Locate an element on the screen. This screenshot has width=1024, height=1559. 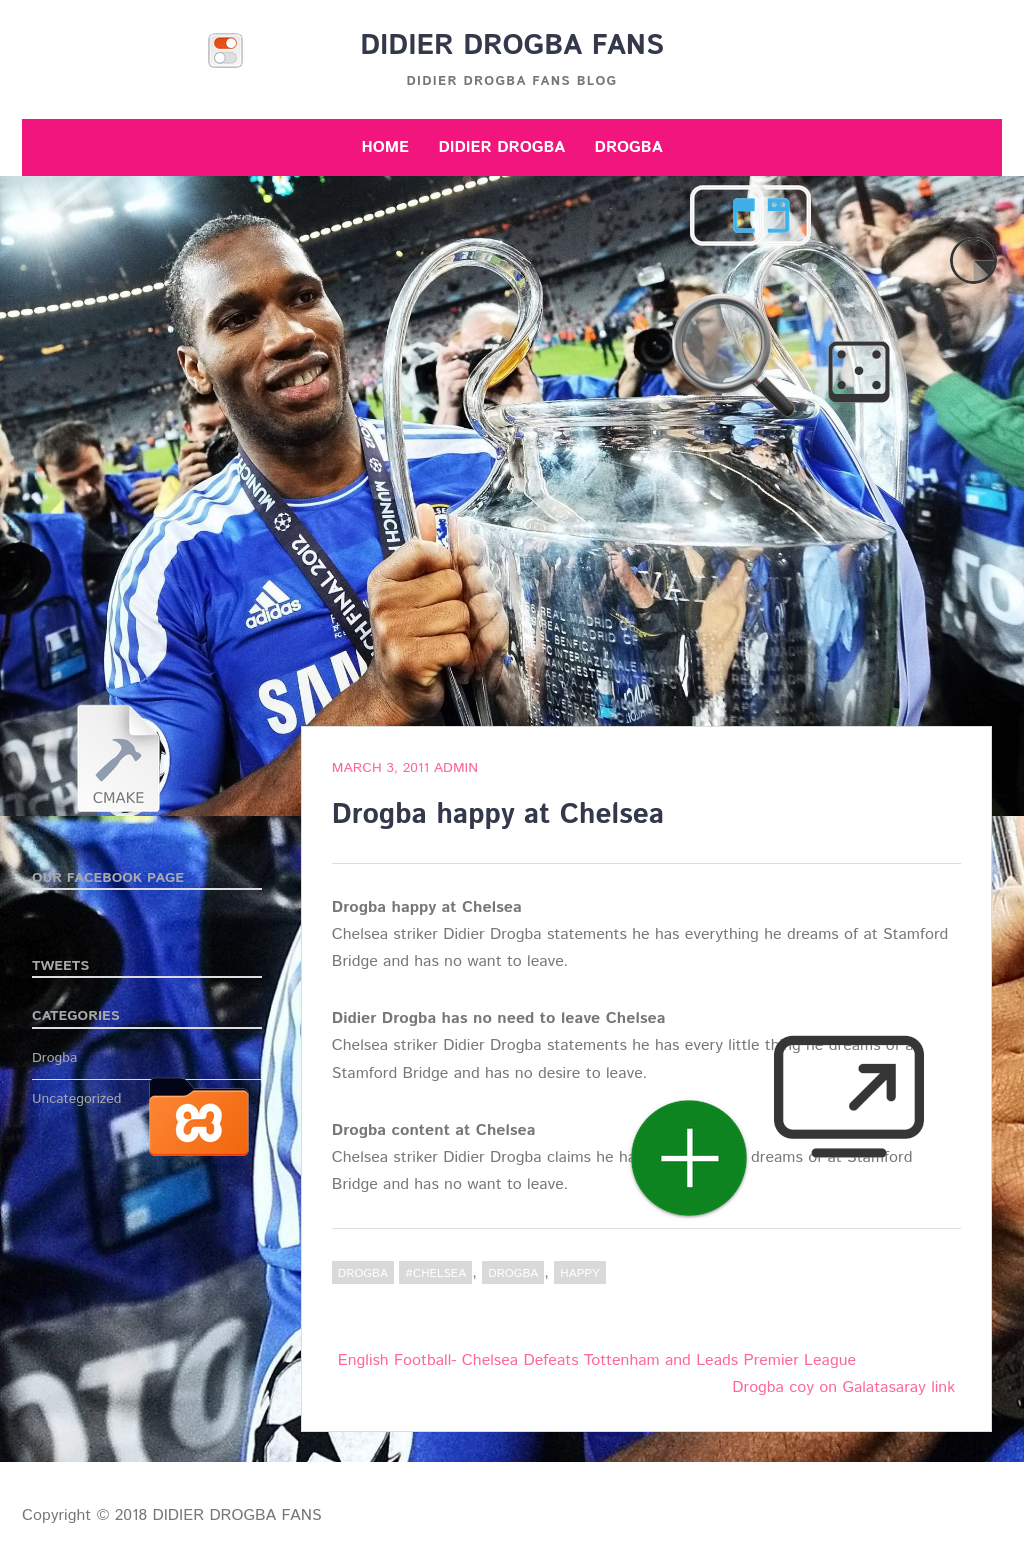
side-by-side window layout with focus on right screen is located at coordinates (750, 215).